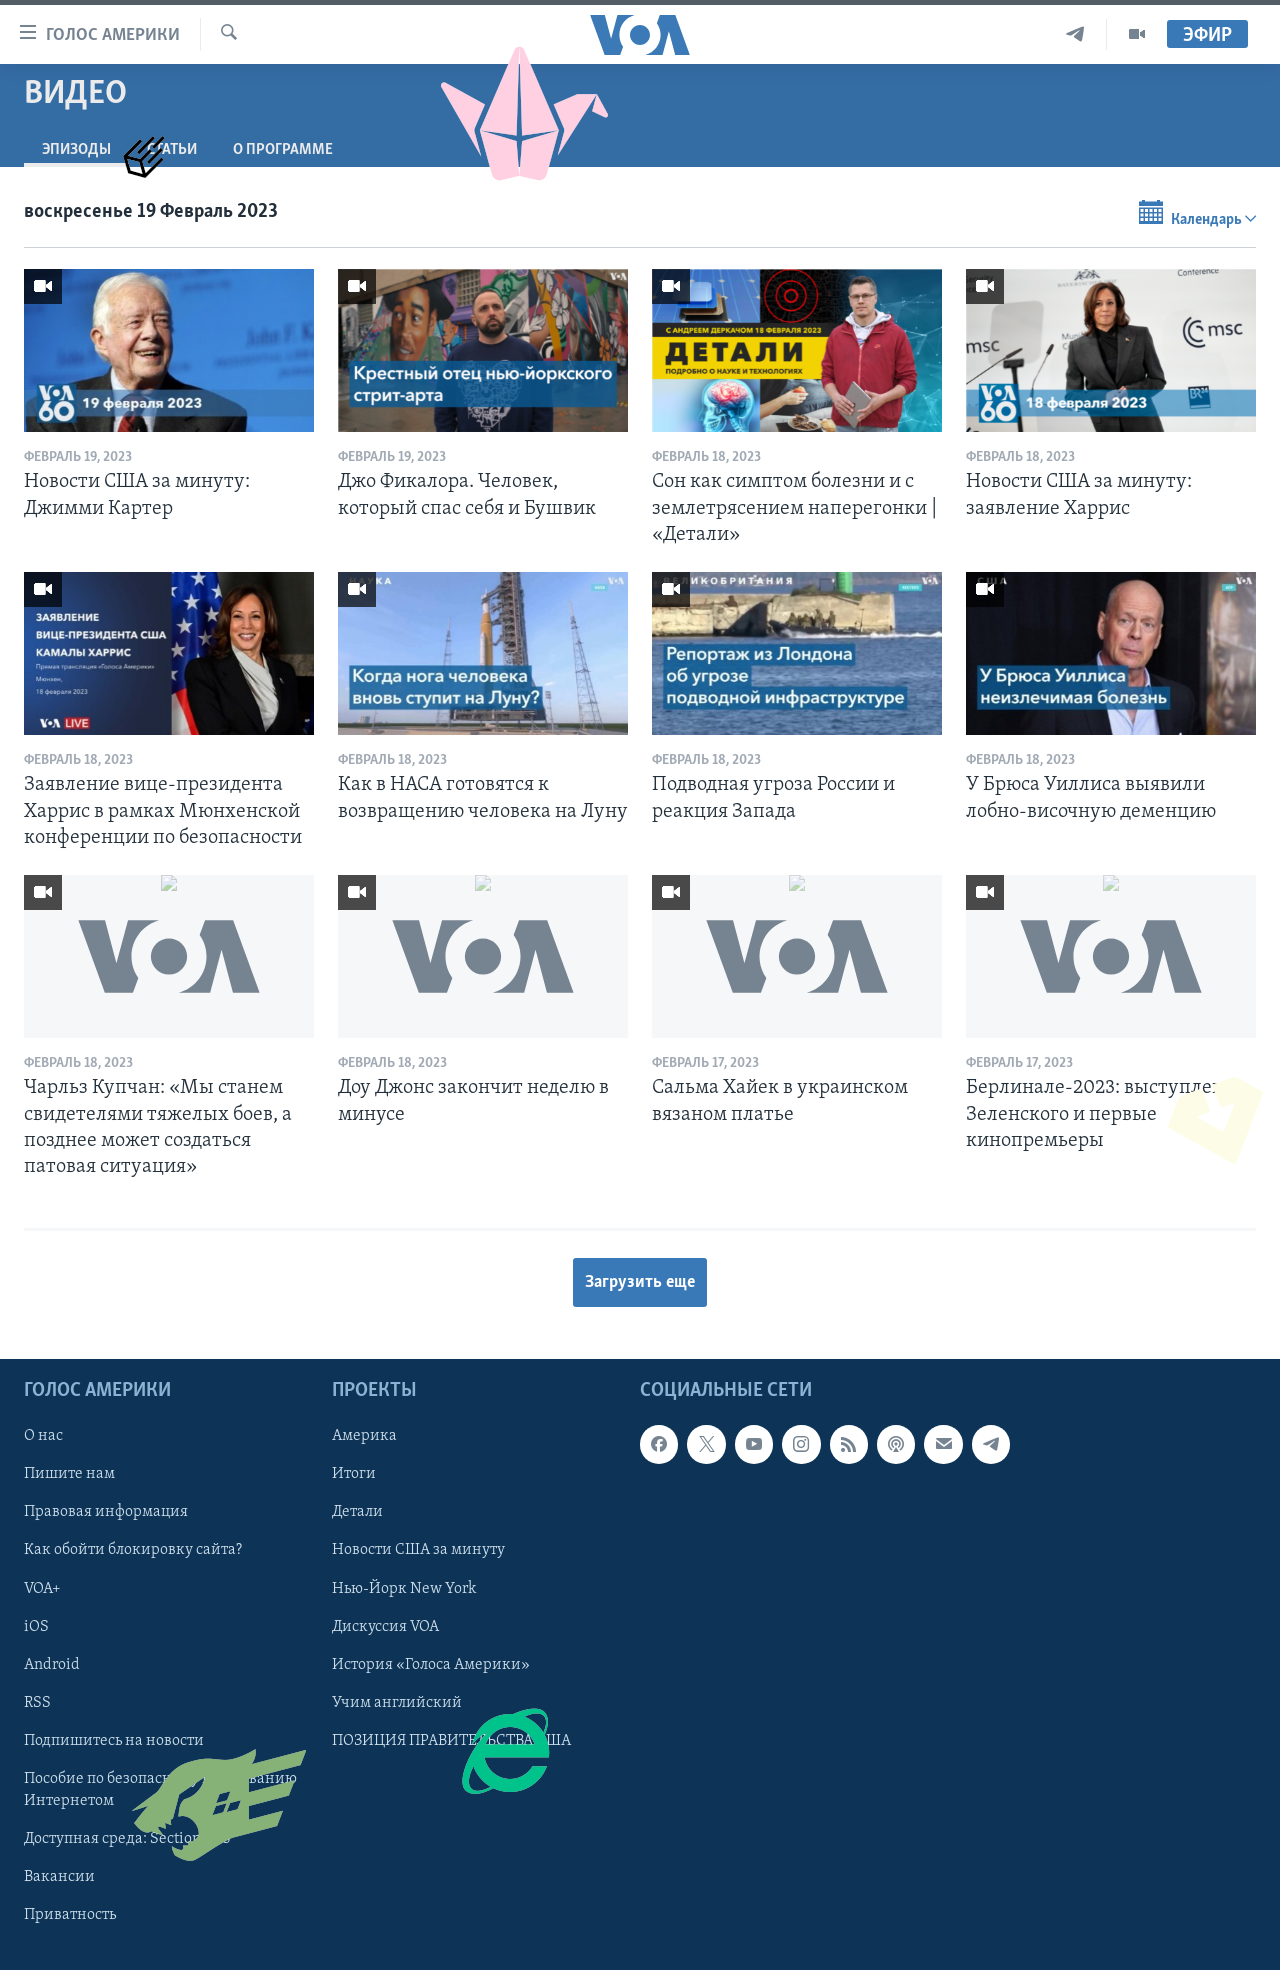 The width and height of the screenshot is (1280, 1970). Describe the element at coordinates (219, 1805) in the screenshot. I see `fastify web framework logo` at that location.